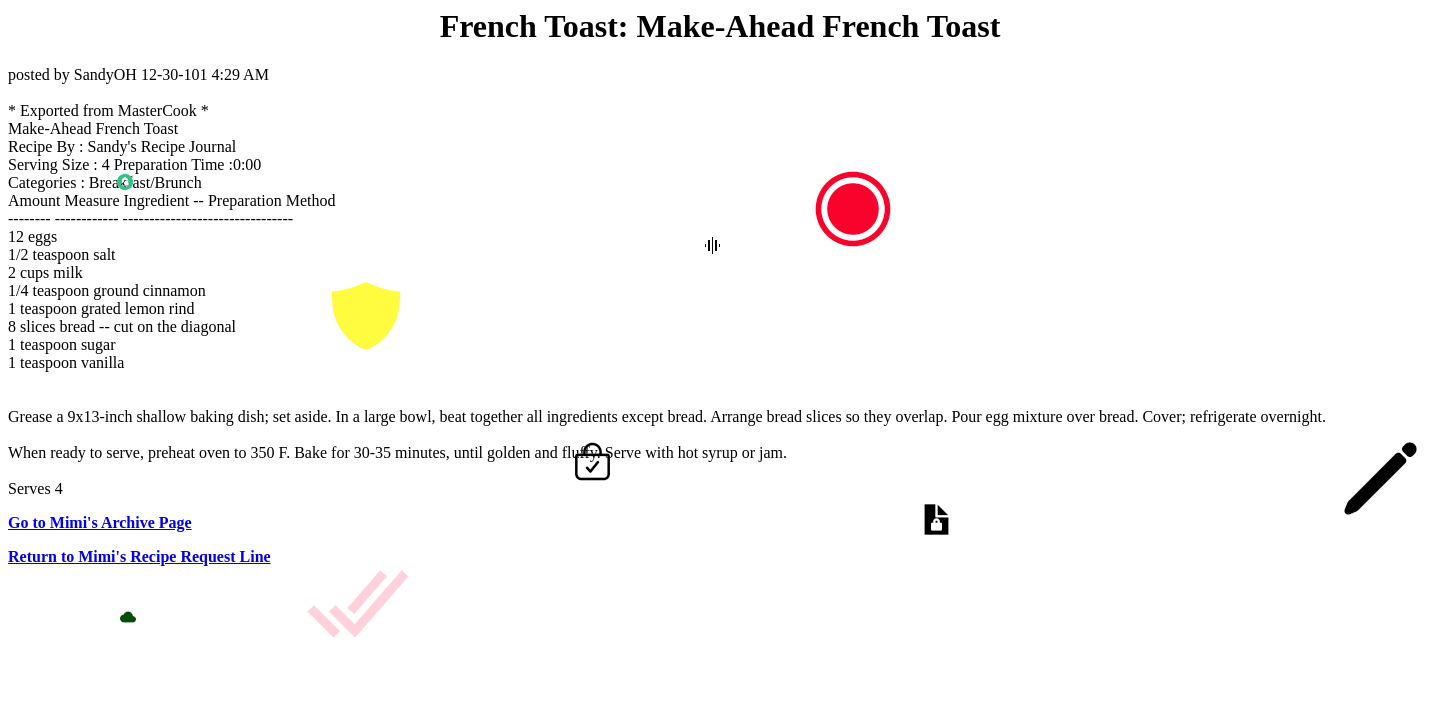 Image resolution: width=1440 pixels, height=720 pixels. What do you see at coordinates (366, 316) in the screenshot?
I see `access security settings` at bounding box center [366, 316].